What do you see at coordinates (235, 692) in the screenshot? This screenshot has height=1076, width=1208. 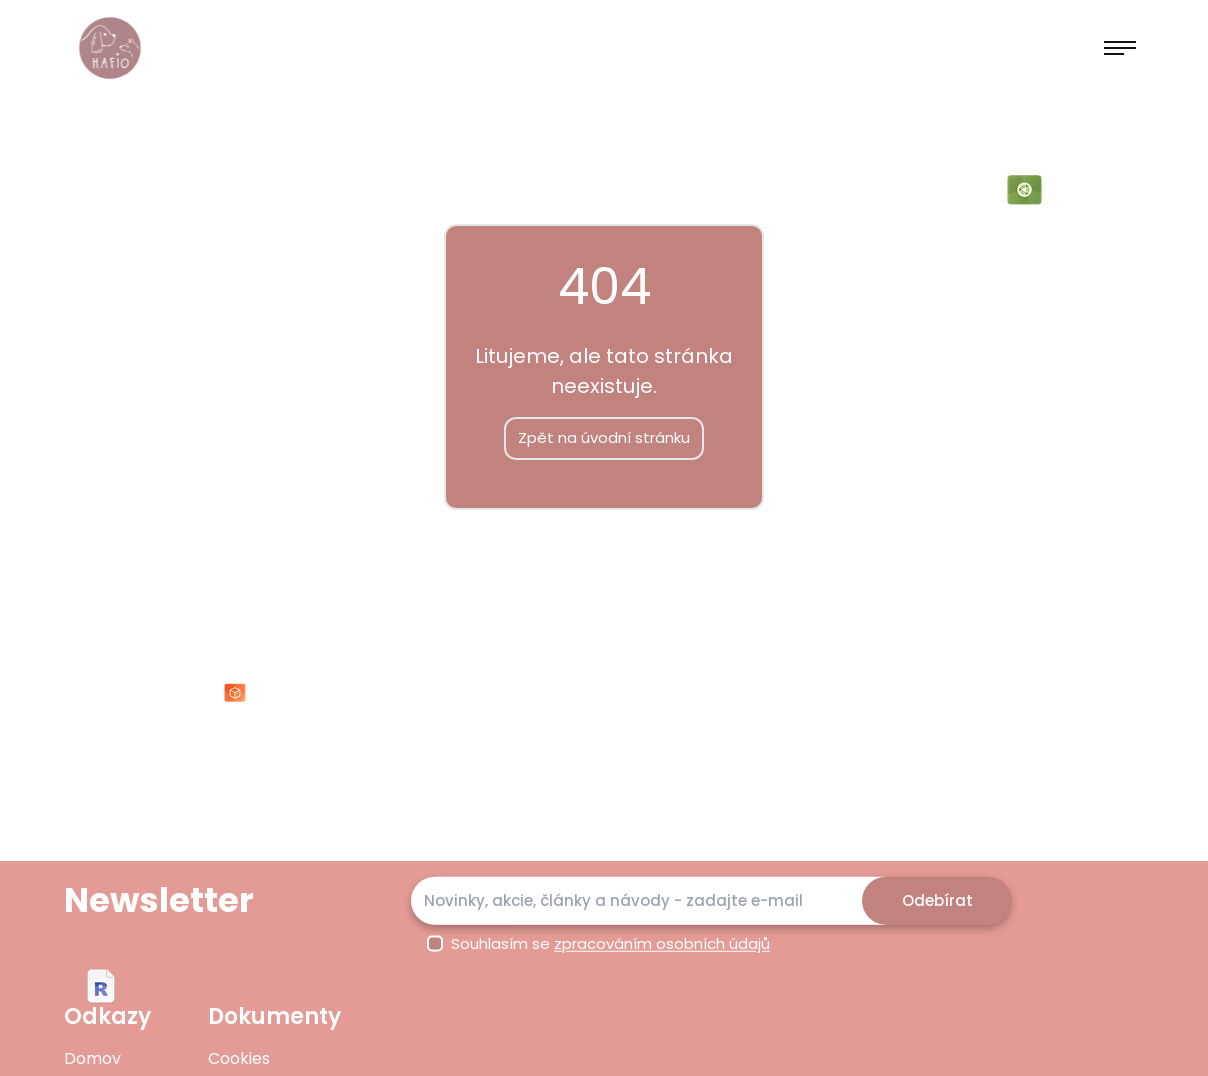 I see `3D model file in STL ASCII format` at bounding box center [235, 692].